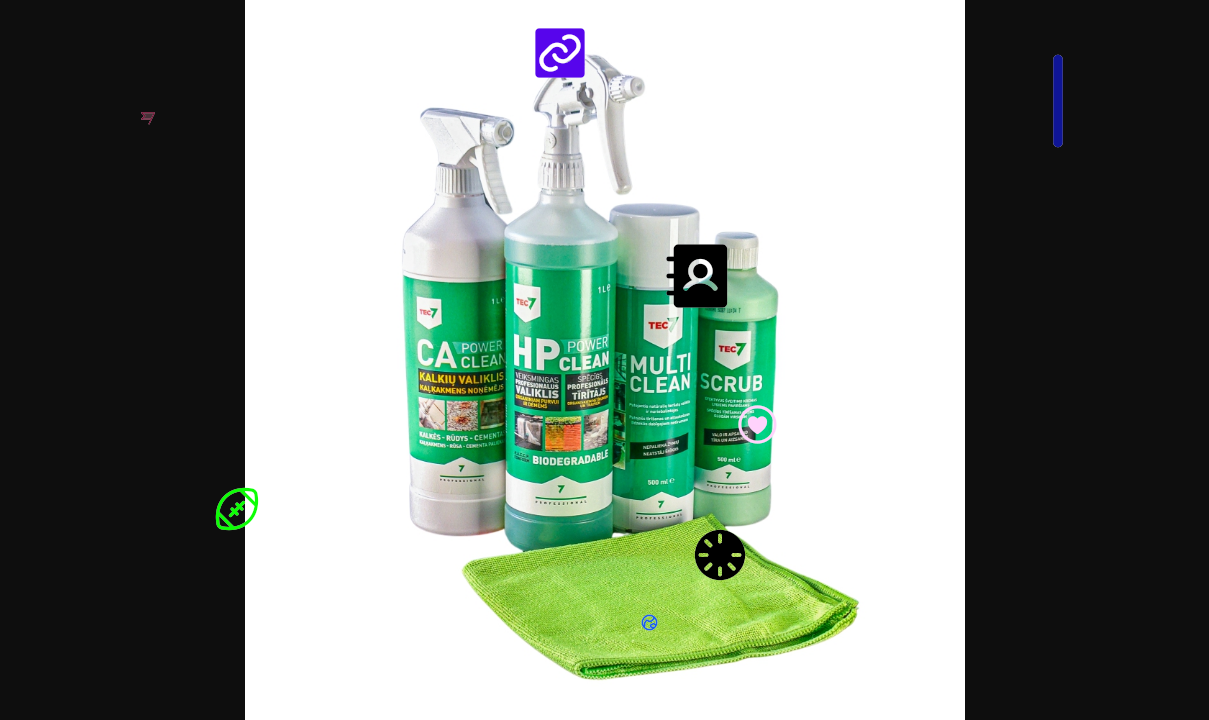 This screenshot has width=1209, height=720. Describe the element at coordinates (560, 53) in the screenshot. I see `copy or share a link` at that location.